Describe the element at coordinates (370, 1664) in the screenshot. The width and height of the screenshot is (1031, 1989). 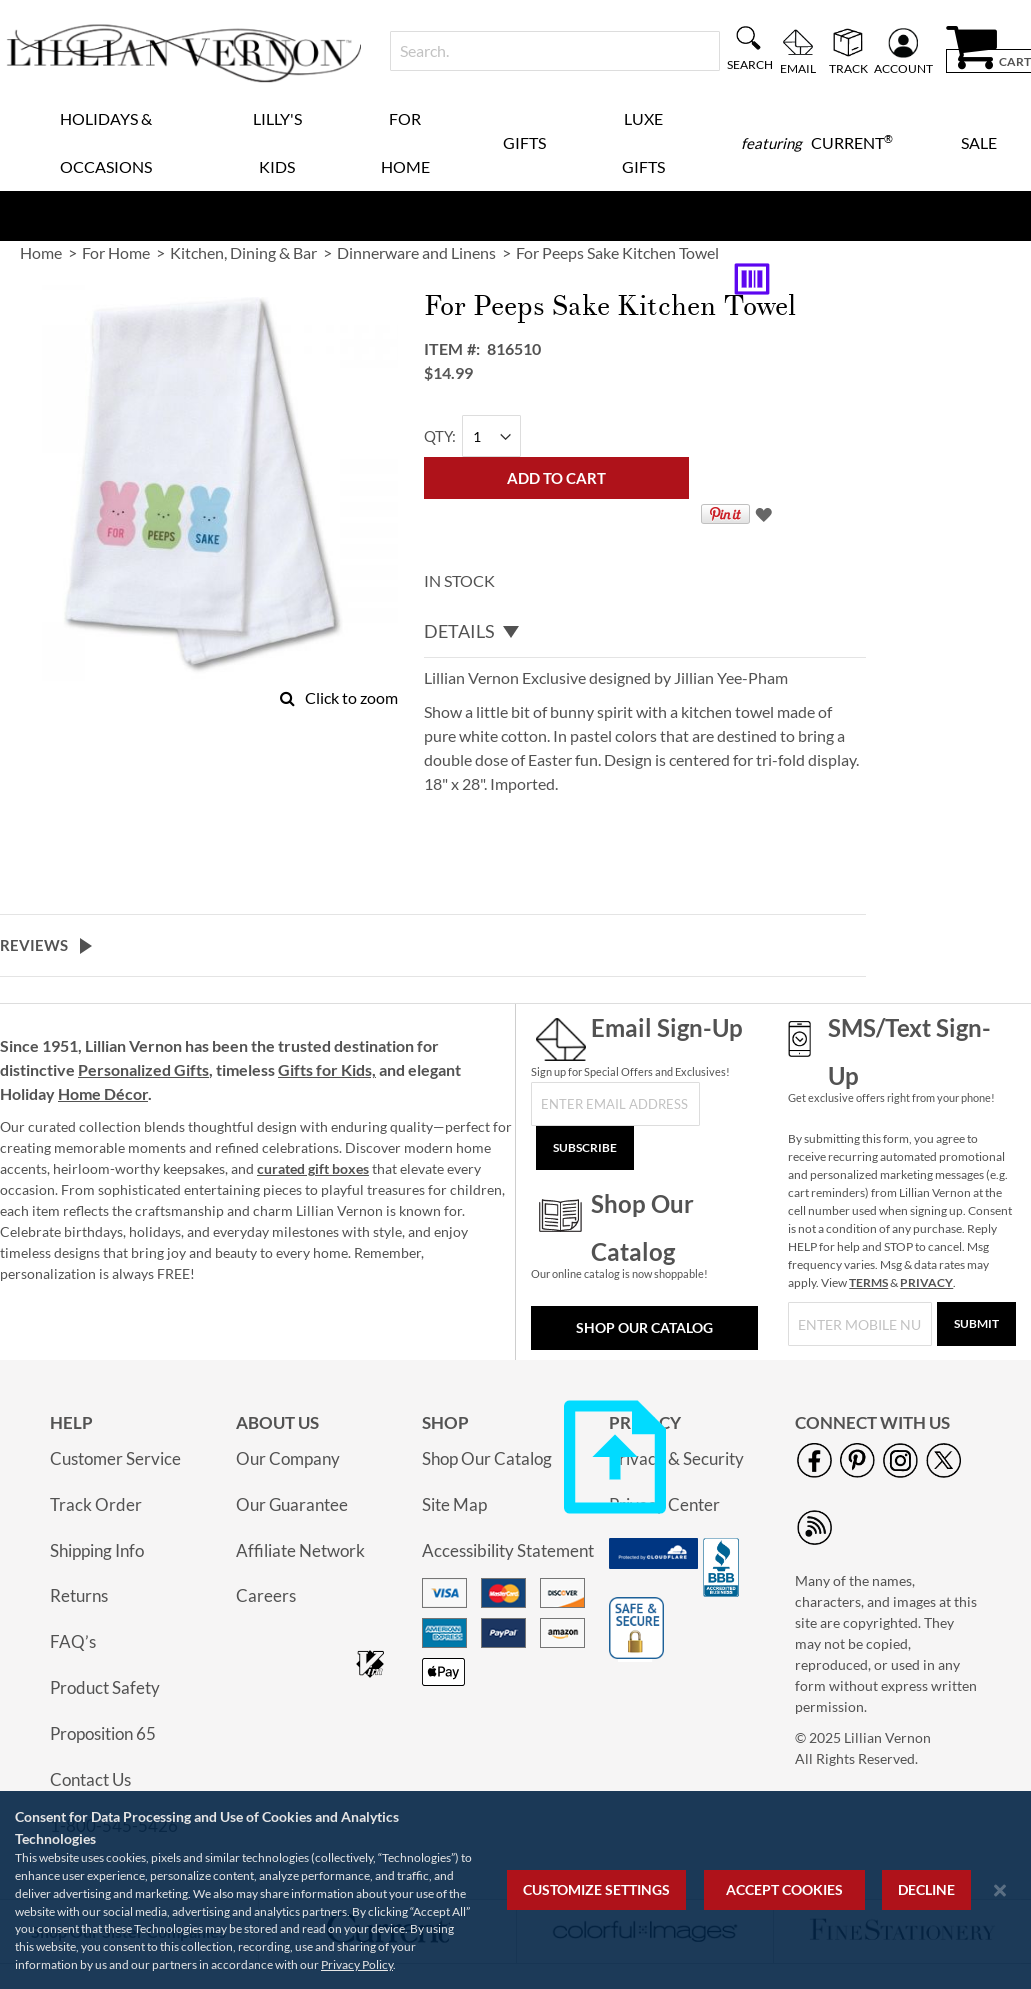
I see `open vim text editor` at that location.